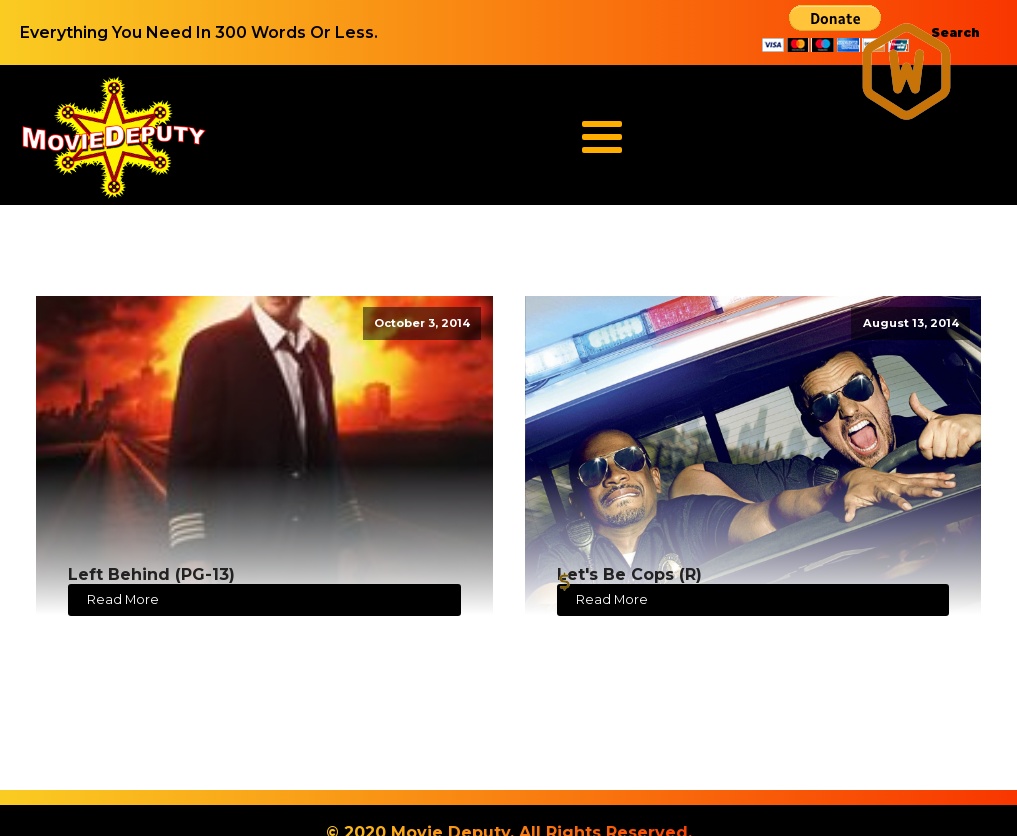 Image resolution: width=1017 pixels, height=836 pixels. What do you see at coordinates (906, 71) in the screenshot?
I see `open or access a service starting with "W"` at bounding box center [906, 71].